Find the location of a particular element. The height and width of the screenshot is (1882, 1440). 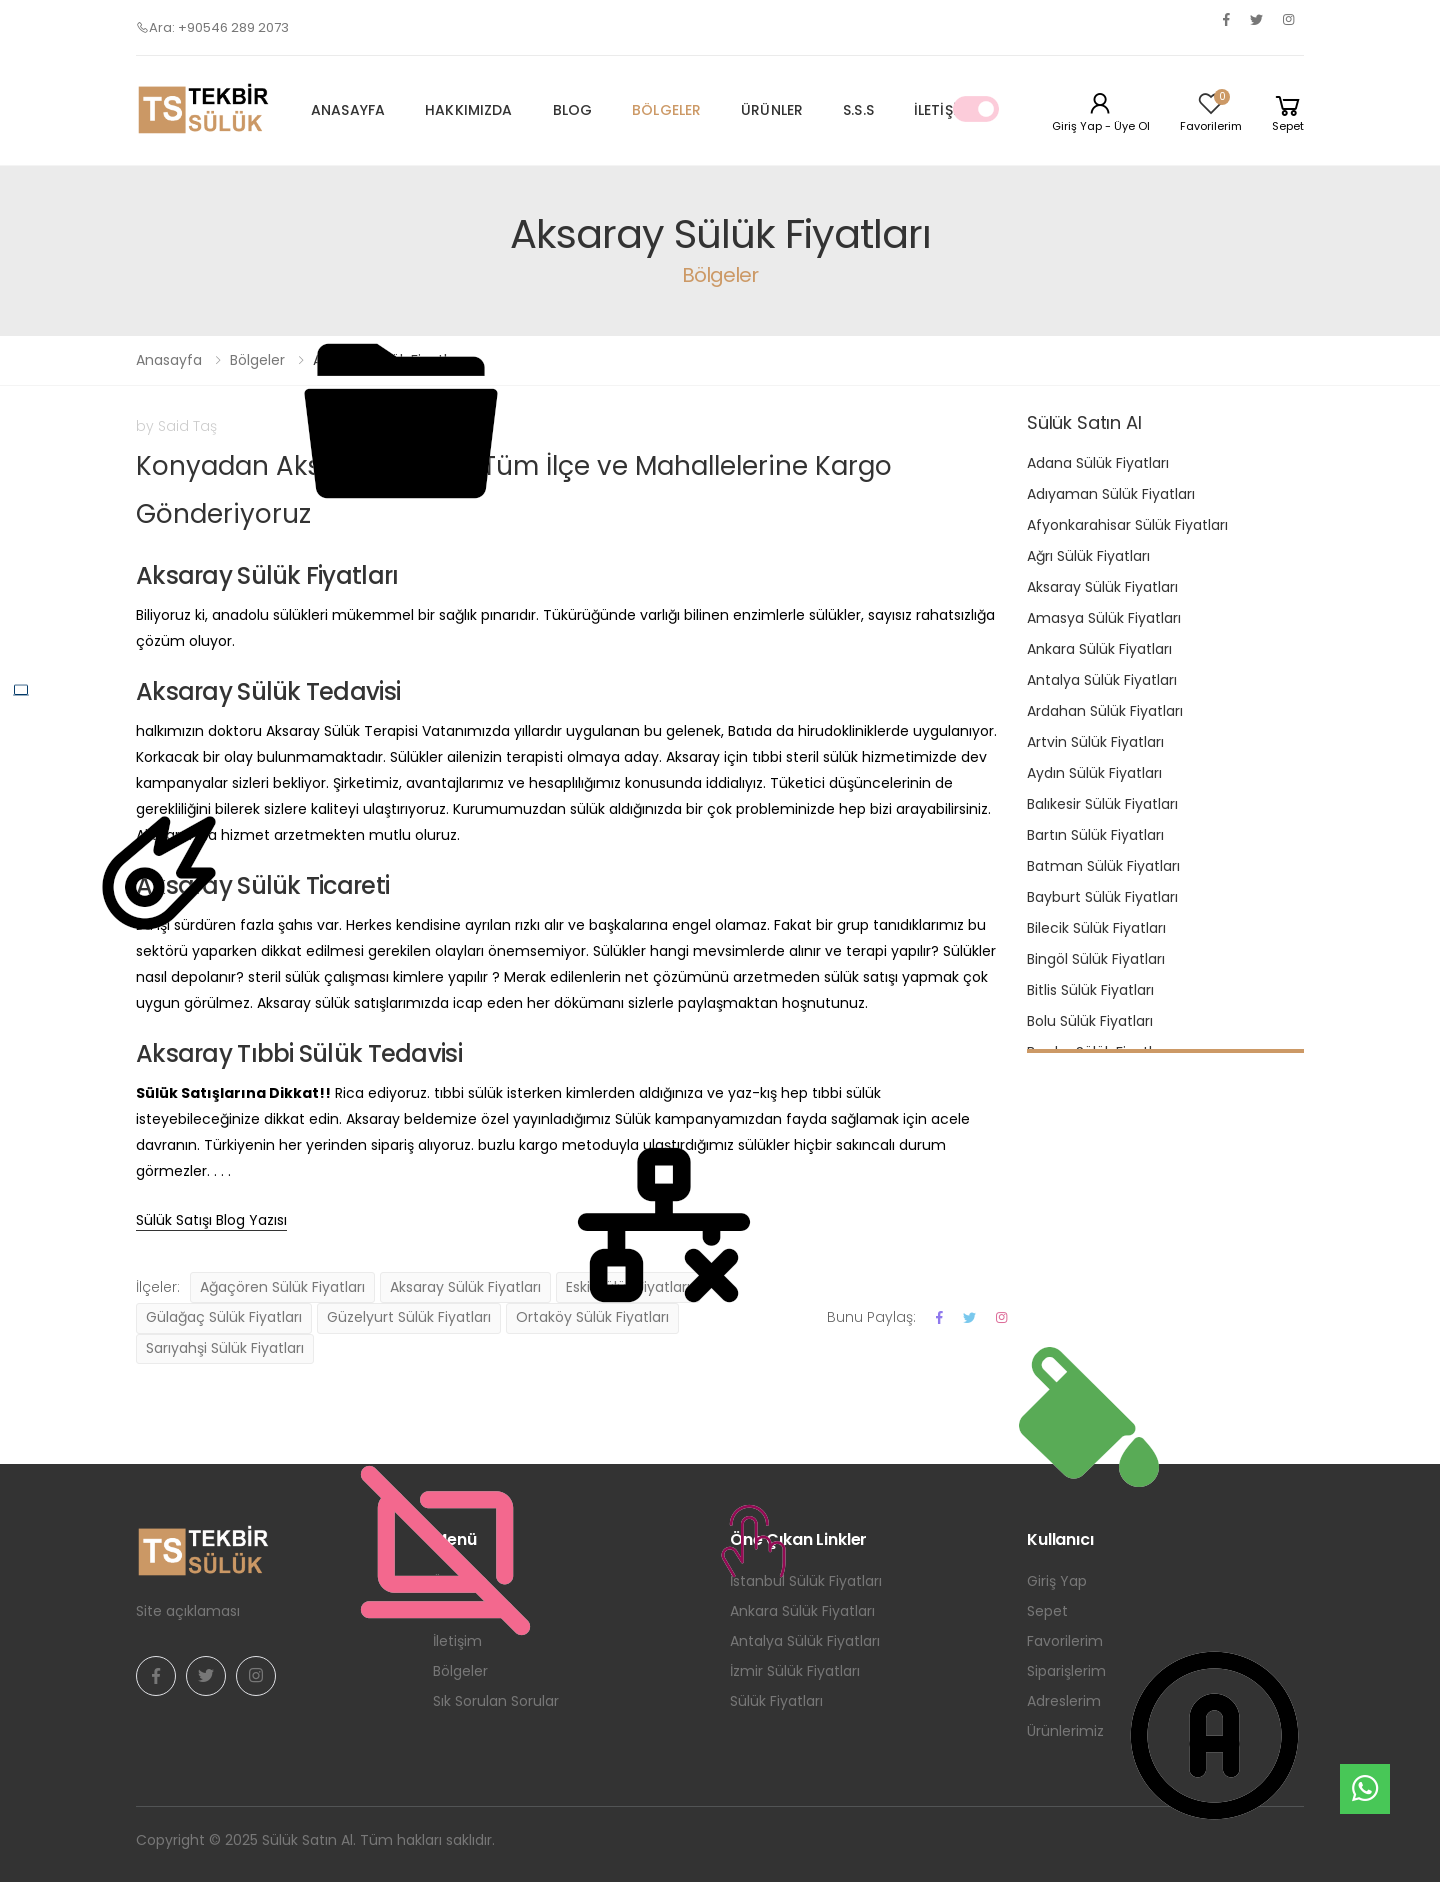

network connection error or failure is located at coordinates (664, 1228).